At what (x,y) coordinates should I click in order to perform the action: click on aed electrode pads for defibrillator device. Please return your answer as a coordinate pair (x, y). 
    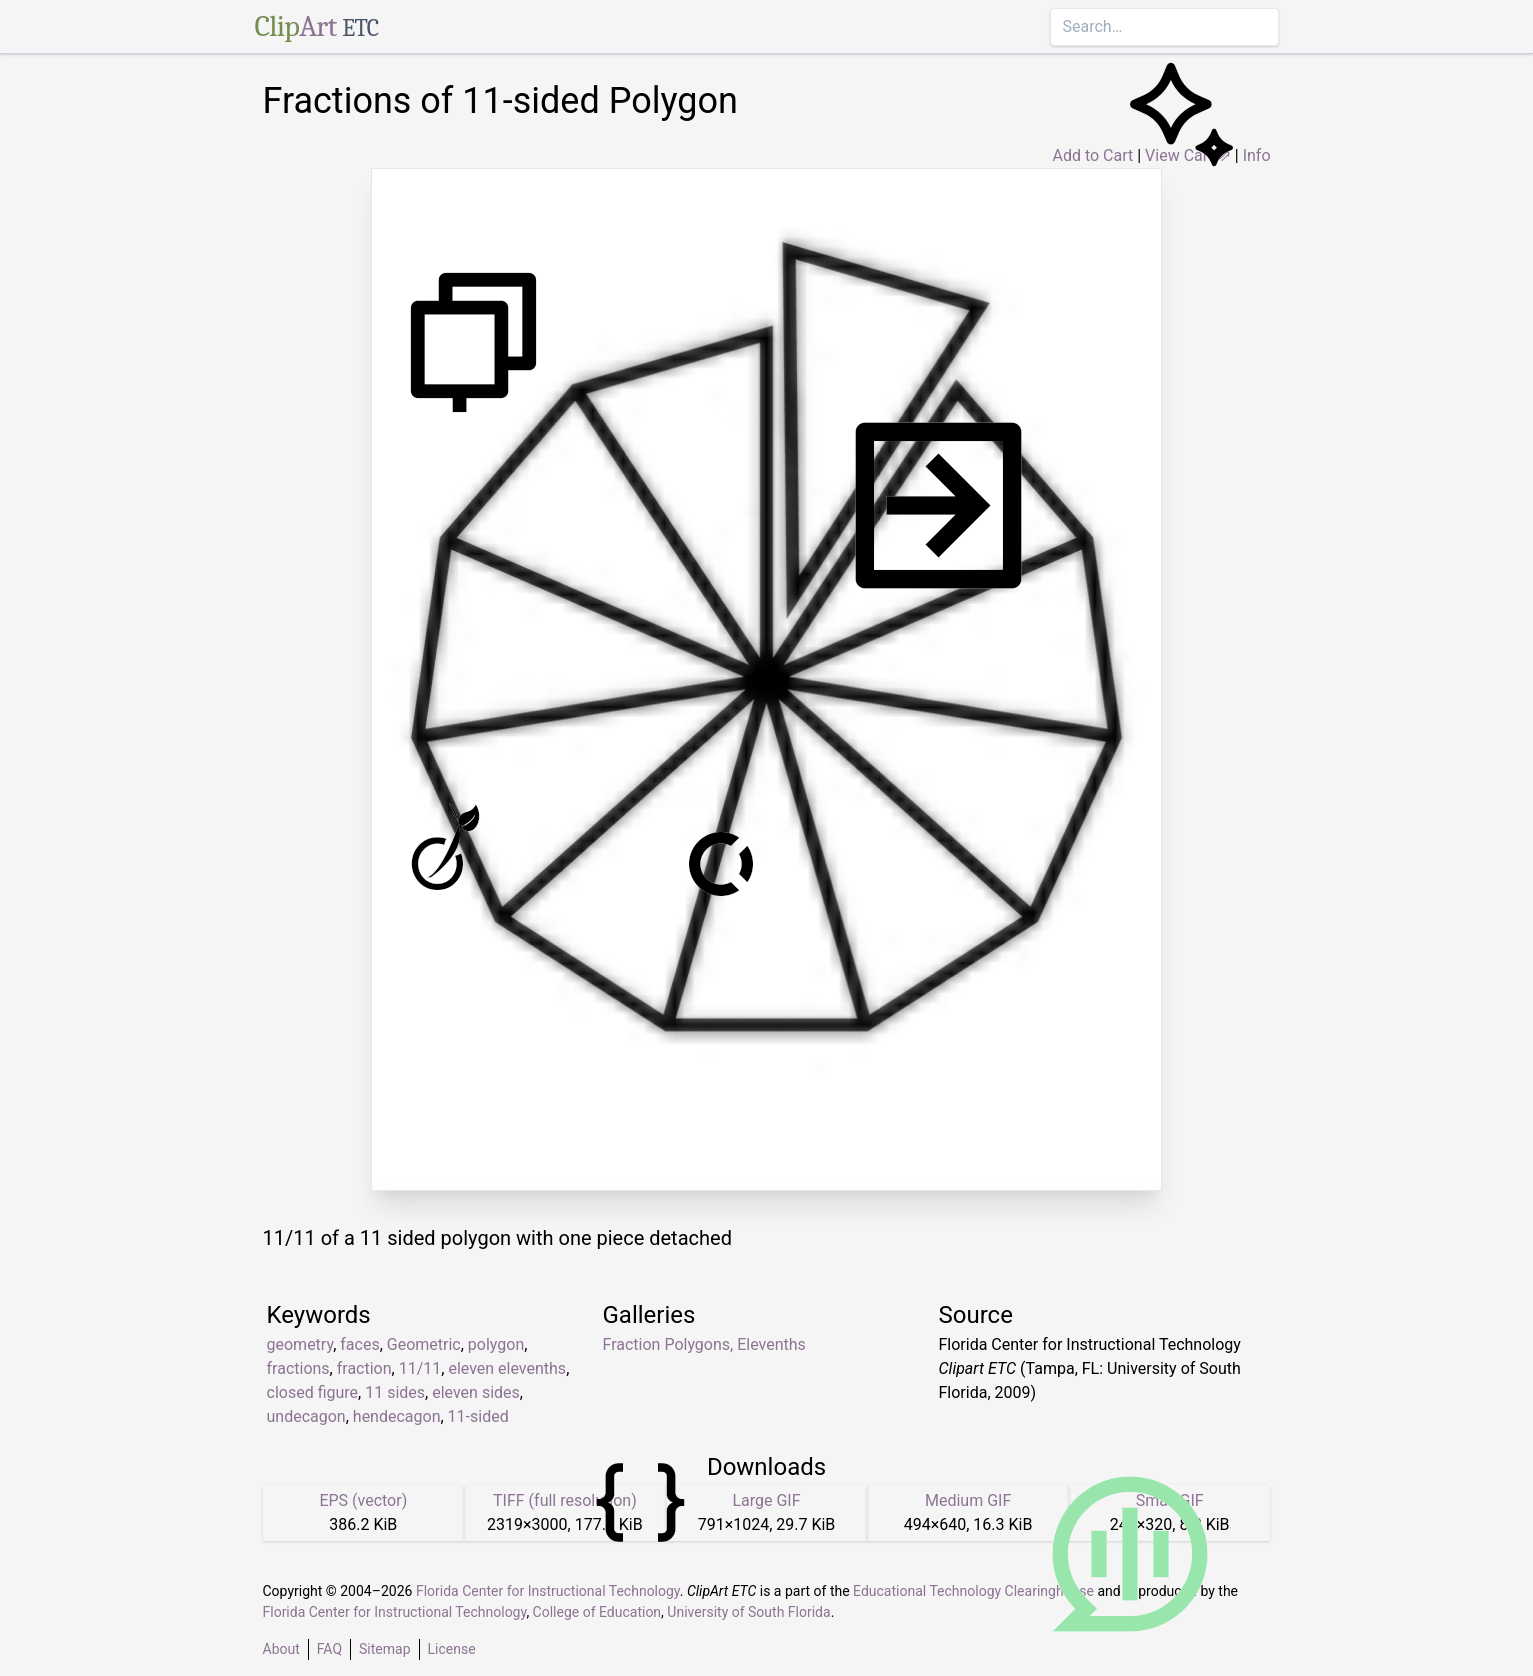
    Looking at the image, I should click on (473, 335).